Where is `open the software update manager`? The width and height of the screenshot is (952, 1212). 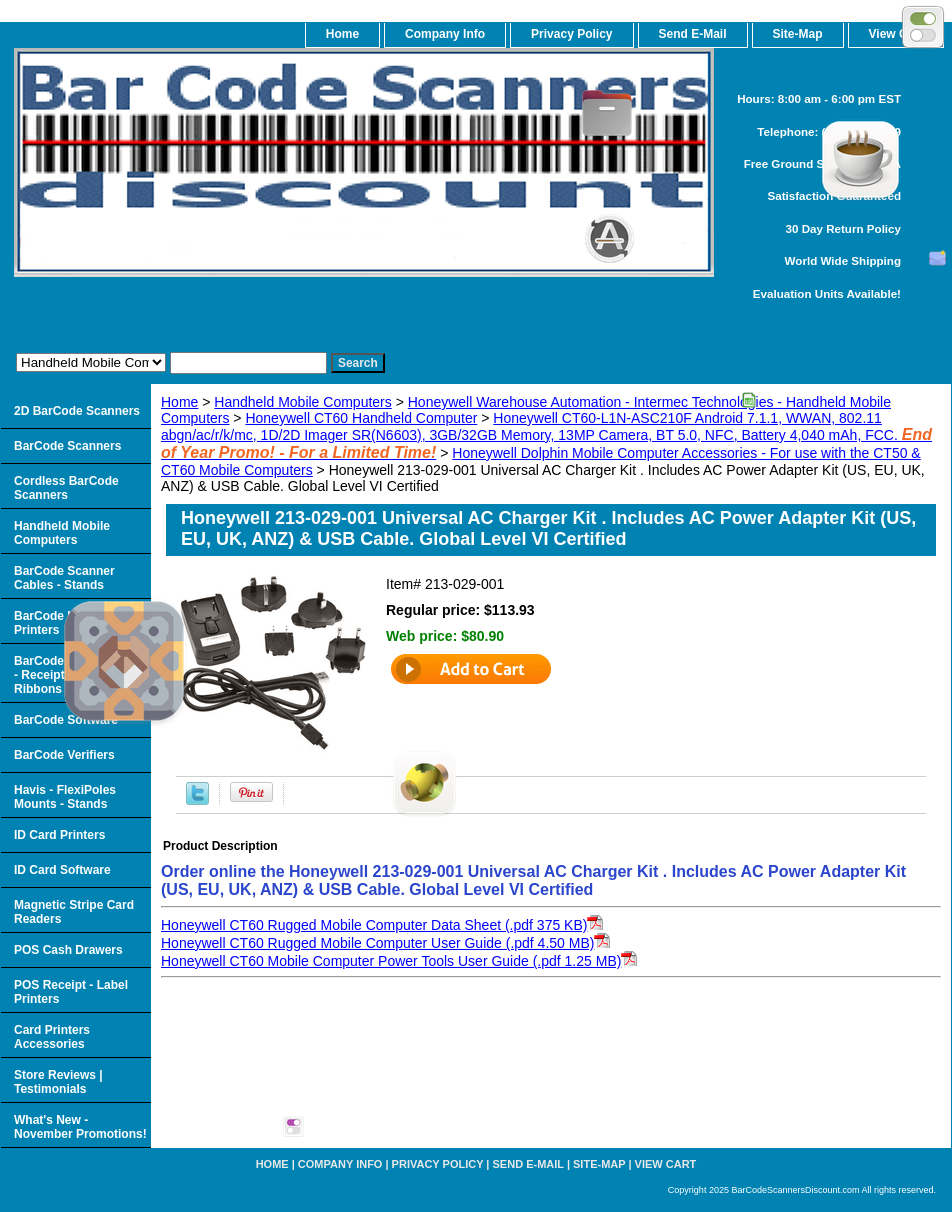 open the software update manager is located at coordinates (609, 238).